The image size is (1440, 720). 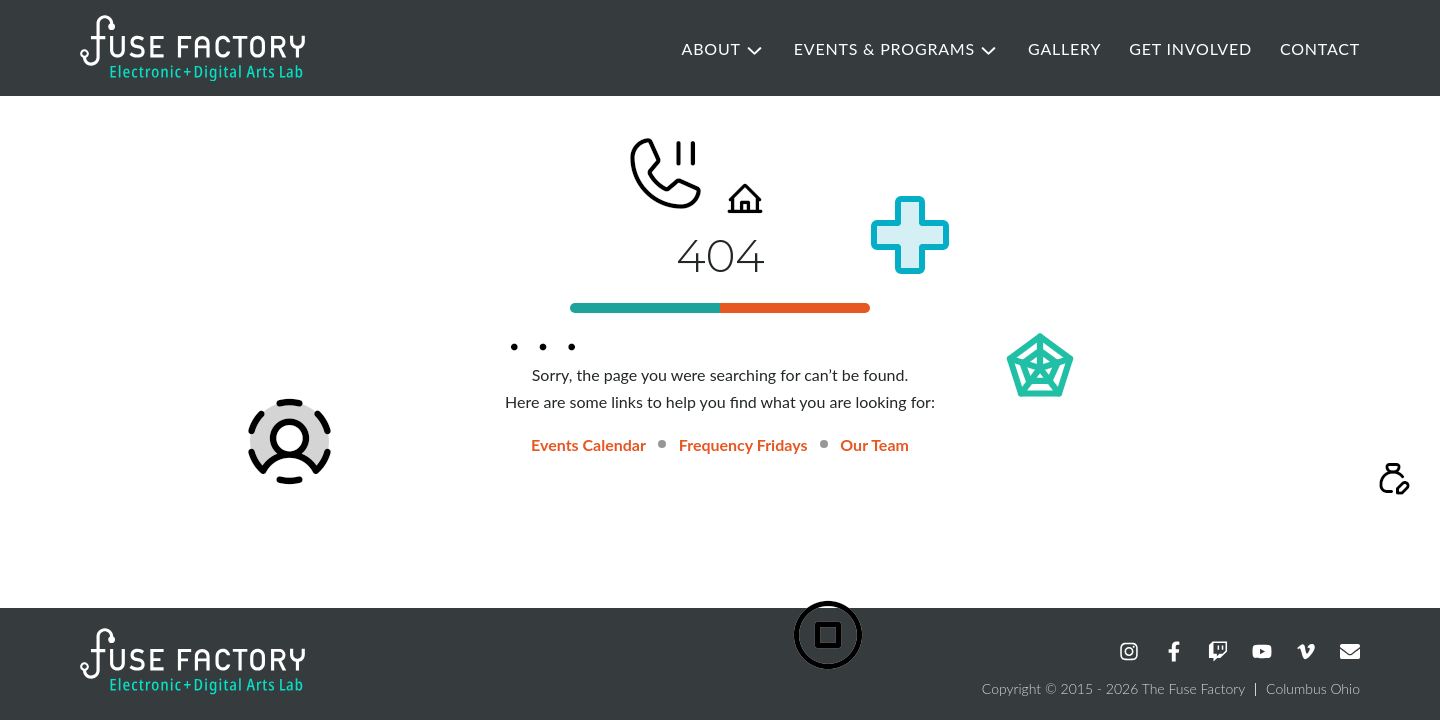 What do you see at coordinates (1040, 365) in the screenshot?
I see `view radar chart analytics` at bounding box center [1040, 365].